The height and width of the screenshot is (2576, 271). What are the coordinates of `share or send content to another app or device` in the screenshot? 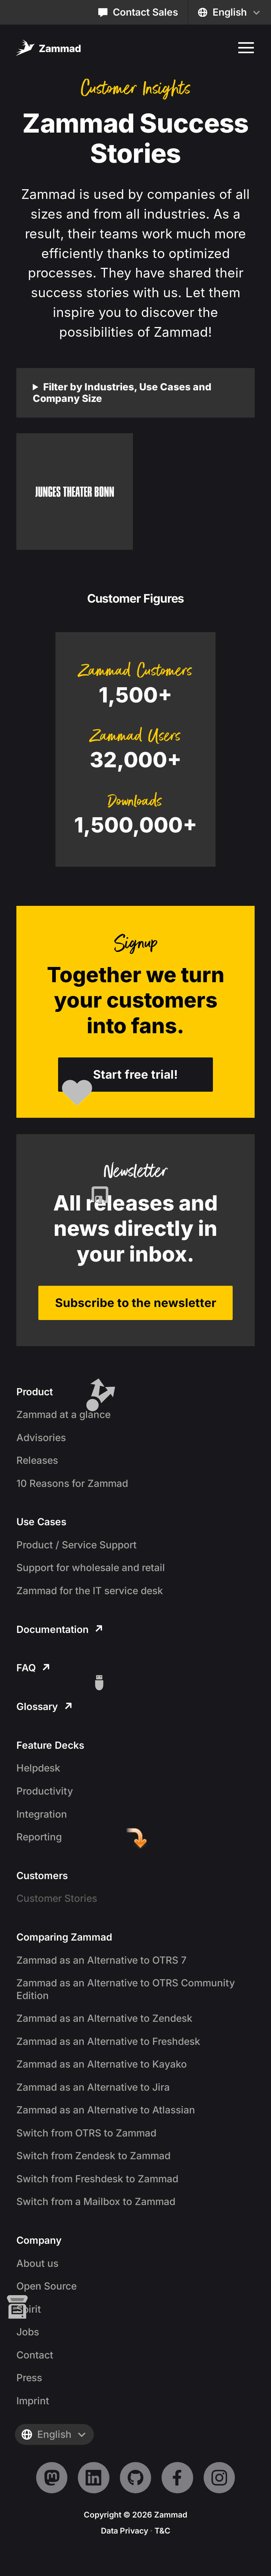 It's located at (103, 1395).